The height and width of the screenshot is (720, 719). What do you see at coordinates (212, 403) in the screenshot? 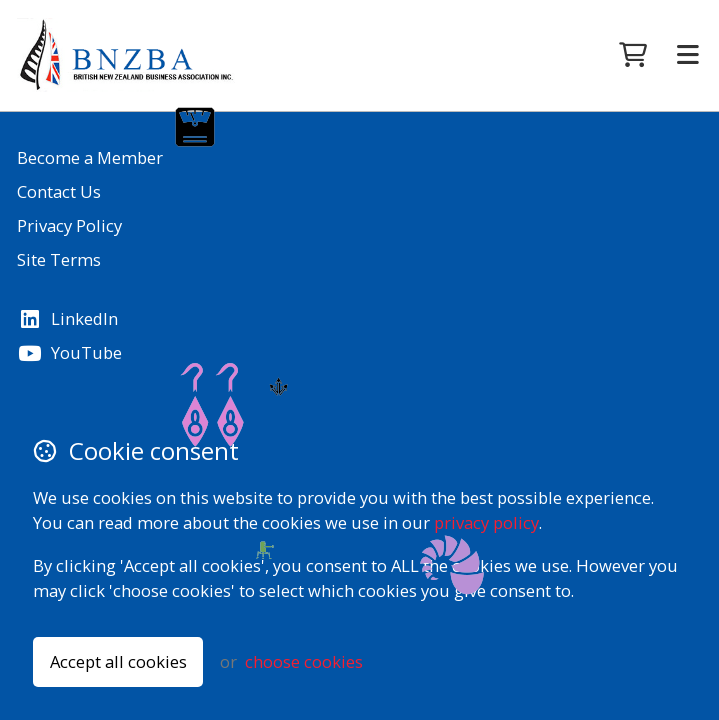
I see `browse or shop for earrings` at bounding box center [212, 403].